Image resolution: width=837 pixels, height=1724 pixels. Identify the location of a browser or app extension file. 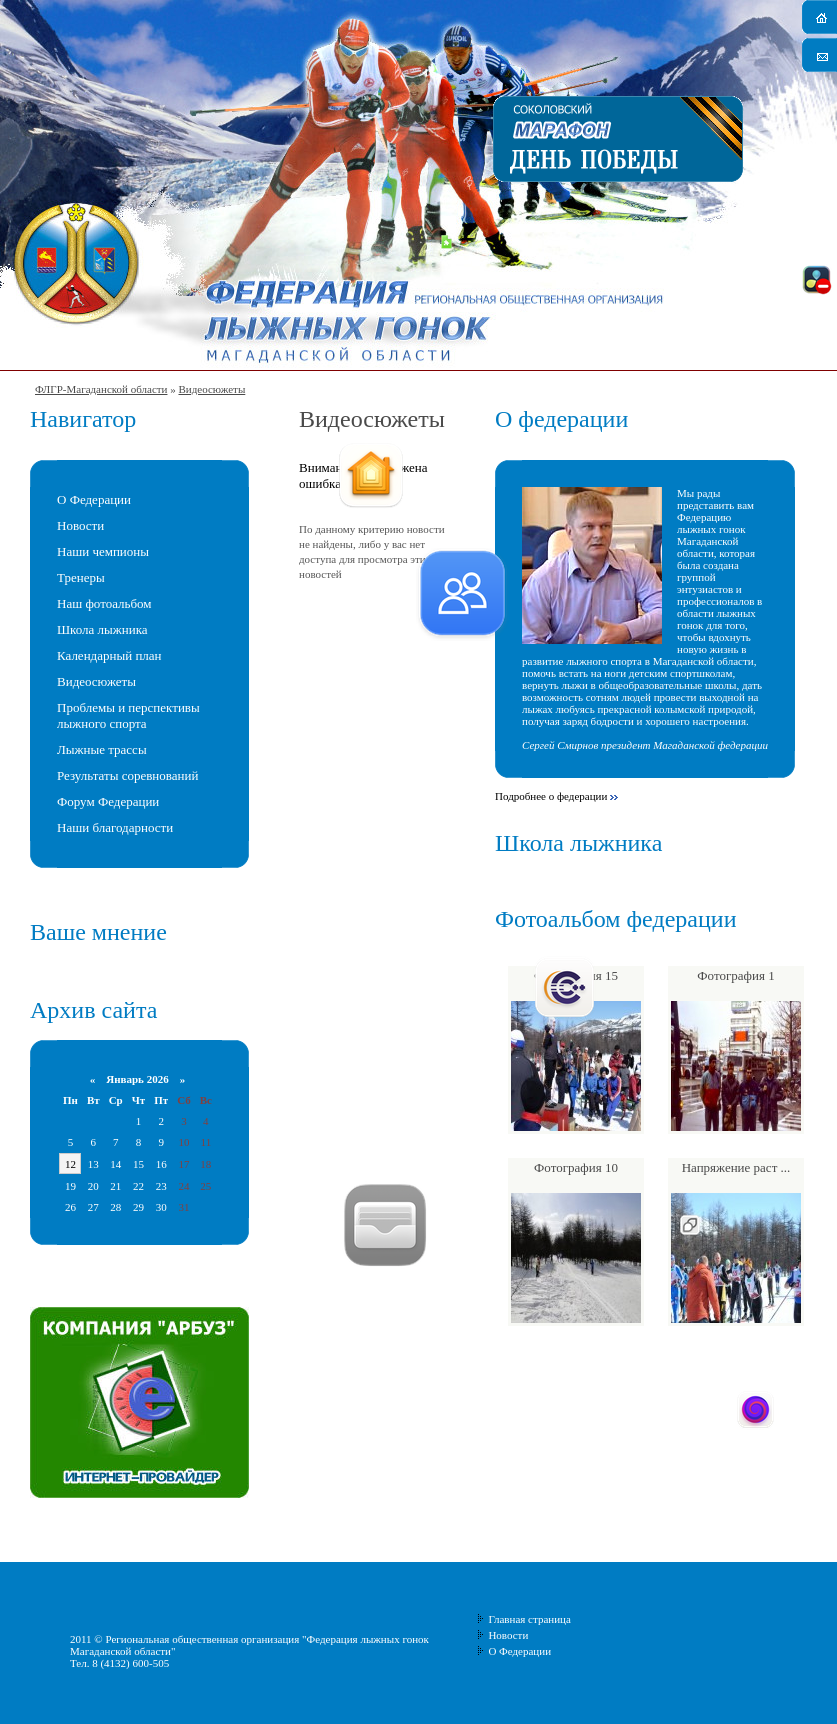
(460, 242).